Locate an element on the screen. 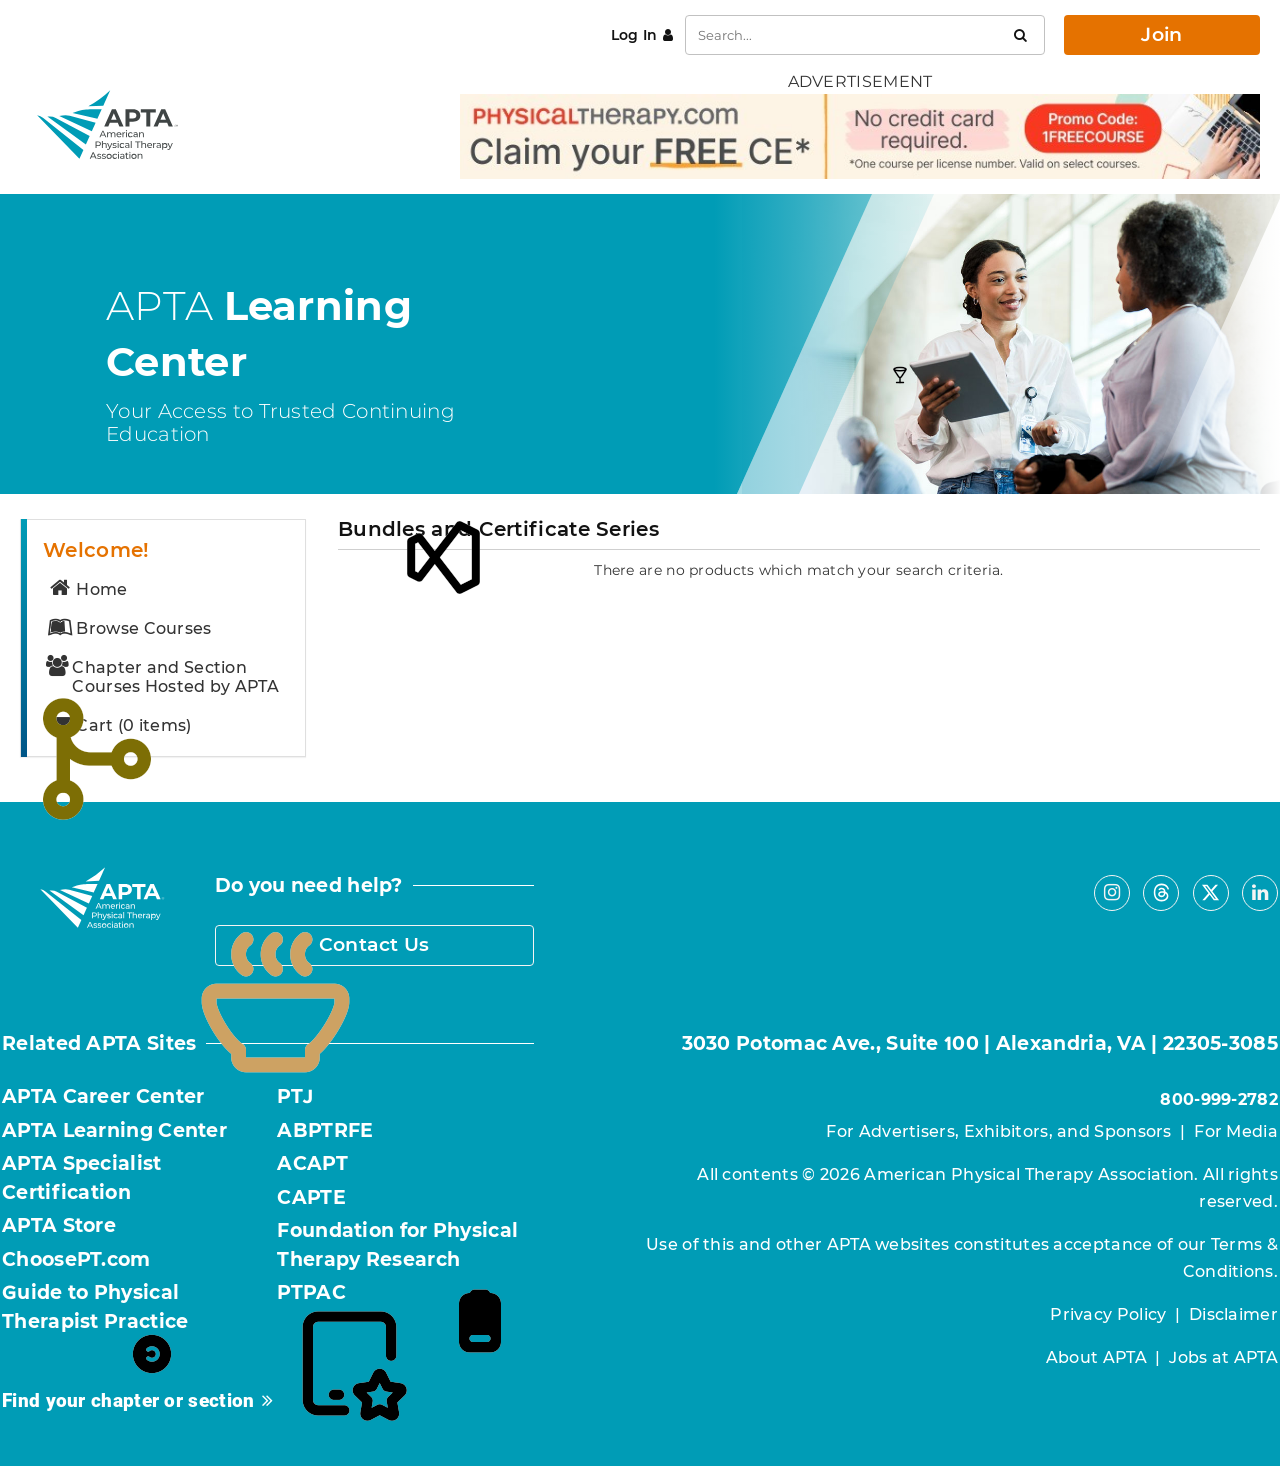 This screenshot has width=1280, height=1466. browse soup or hot food options is located at coordinates (275, 998).